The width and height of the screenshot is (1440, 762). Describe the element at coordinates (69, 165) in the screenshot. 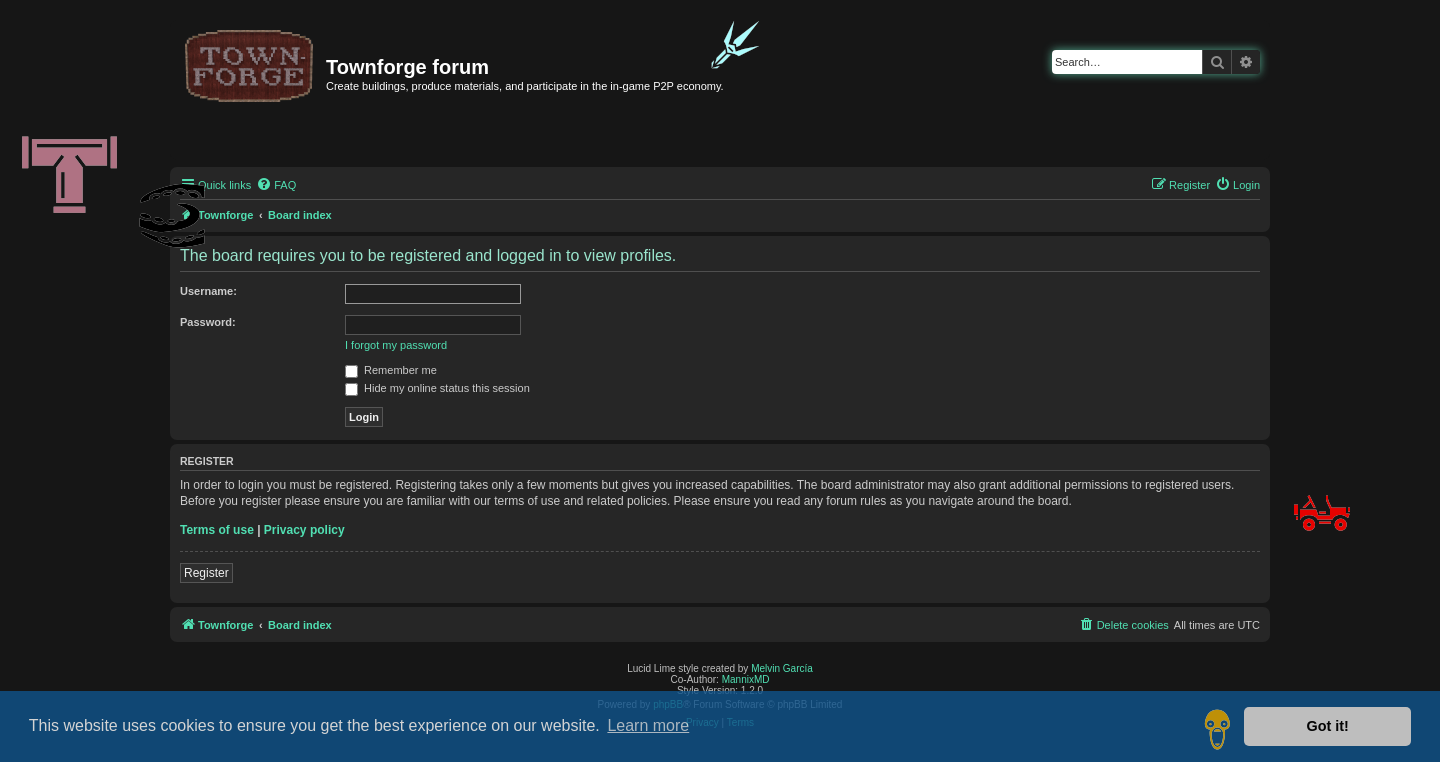

I see `indicates a pipe junction or plumbing connection point` at that location.